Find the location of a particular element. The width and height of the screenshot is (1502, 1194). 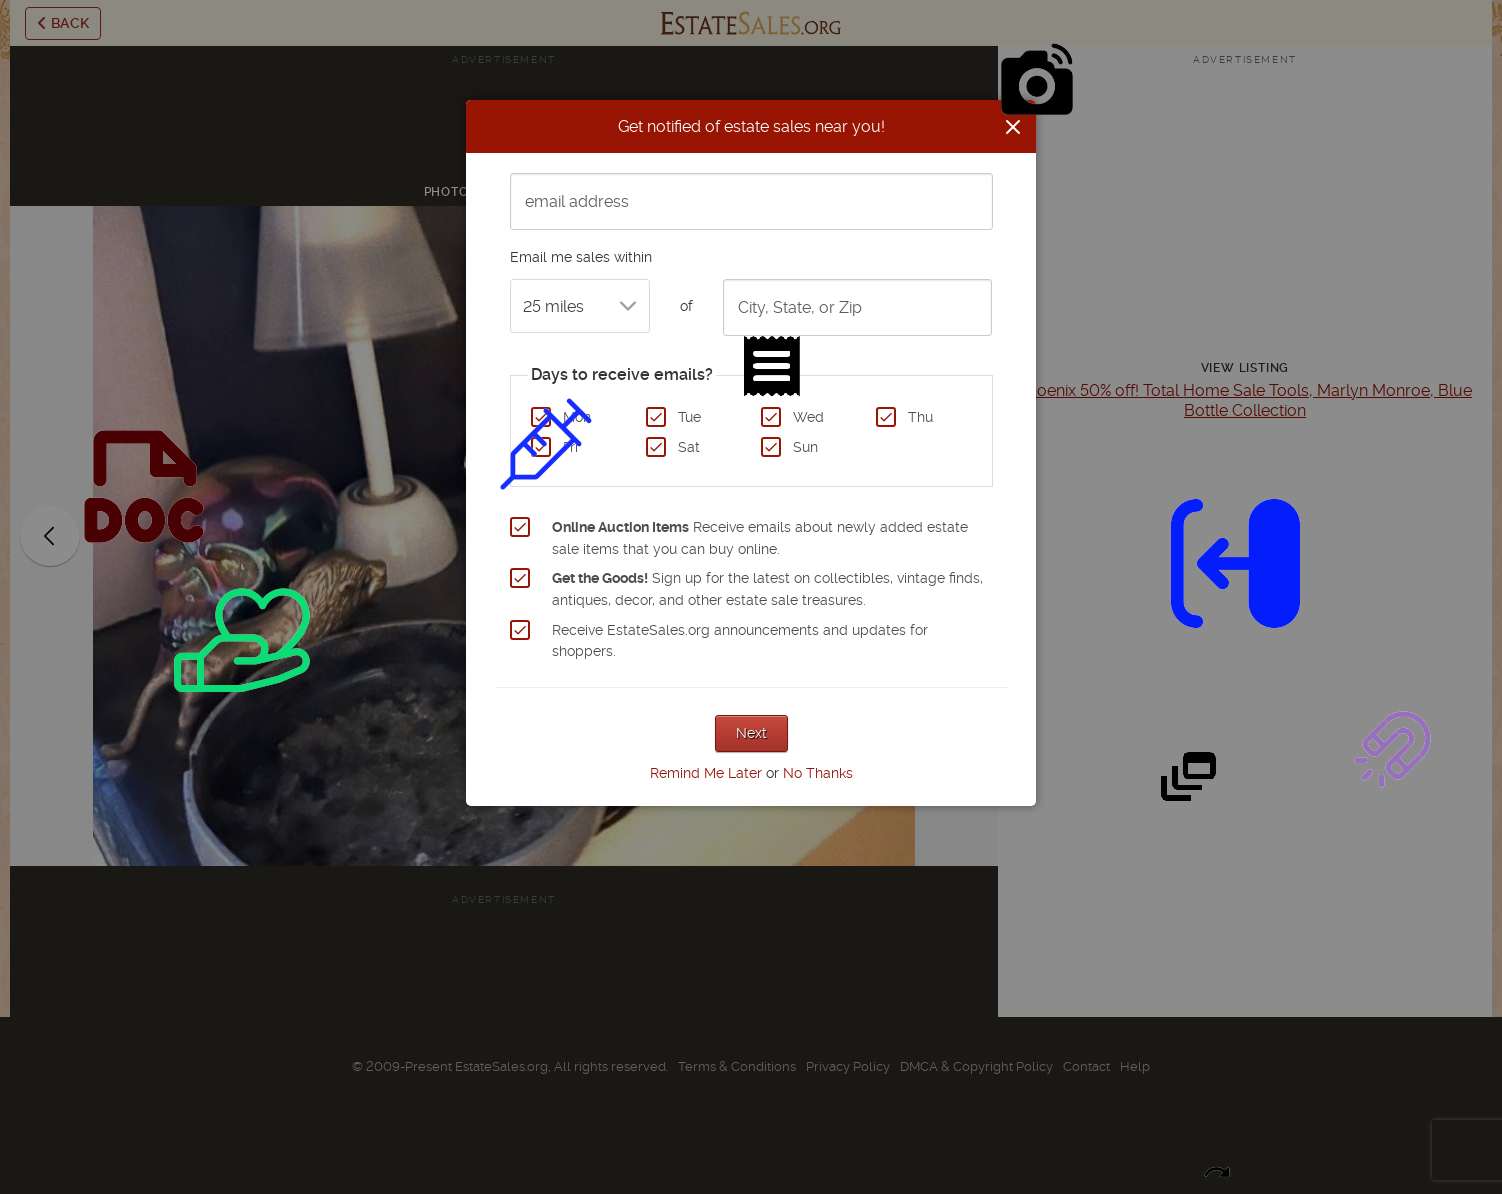

redo the last undone action is located at coordinates (1217, 1172).